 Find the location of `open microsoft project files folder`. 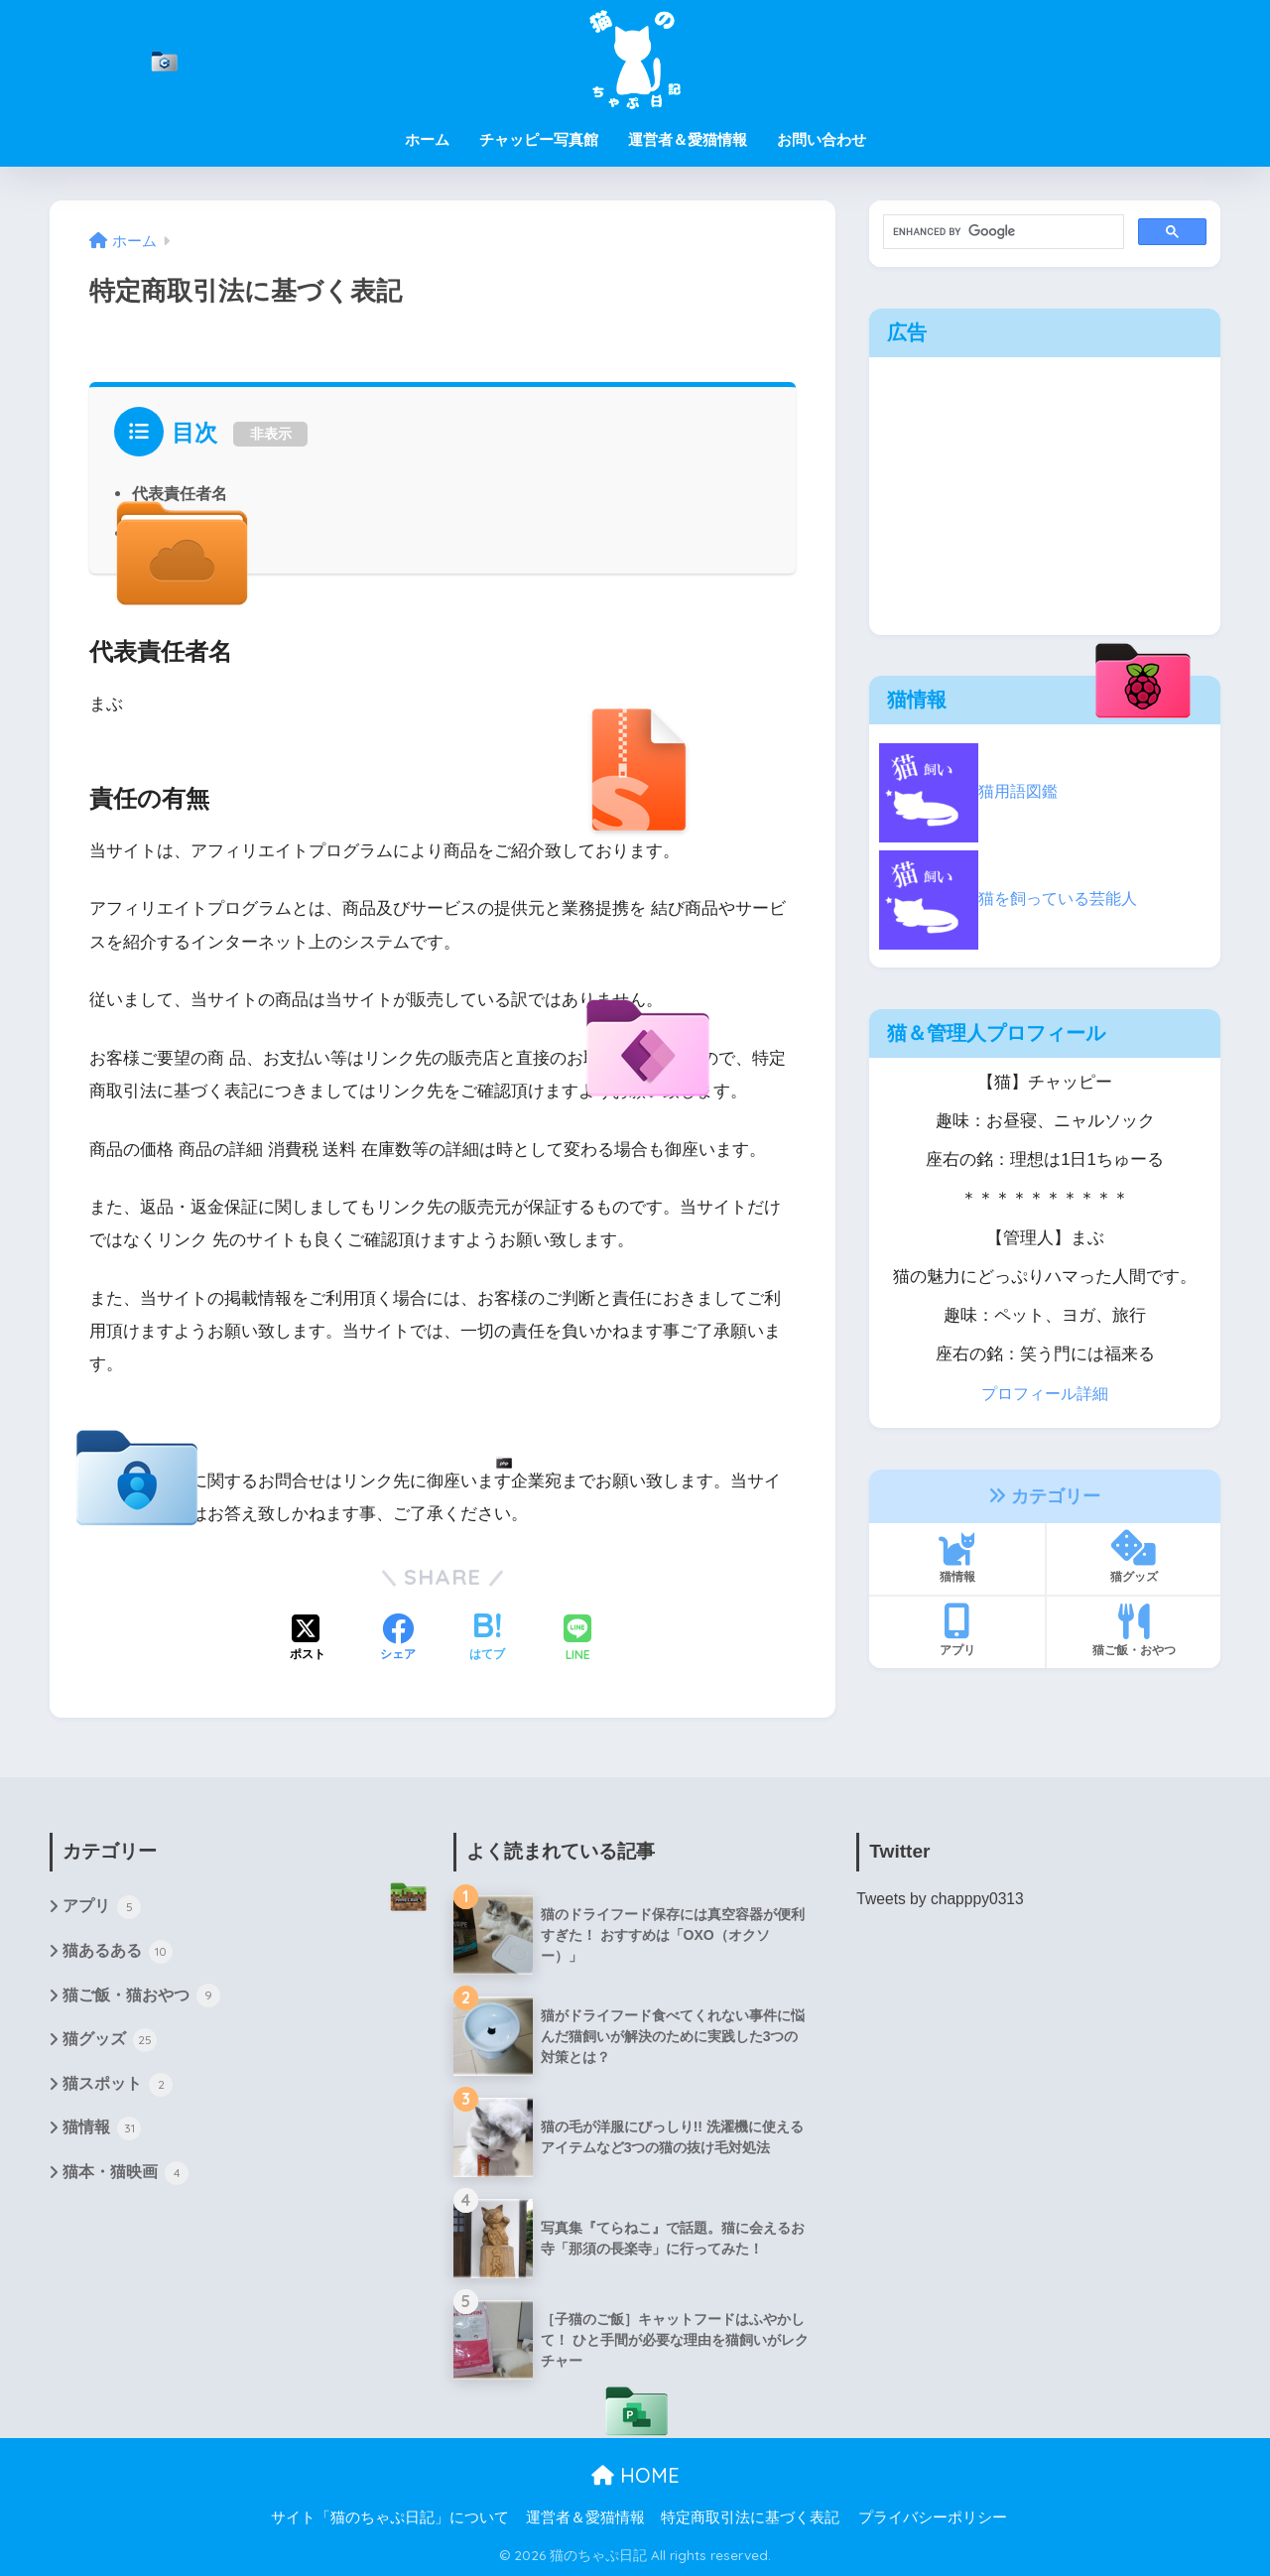

open microsoft project files folder is located at coordinates (636, 2412).